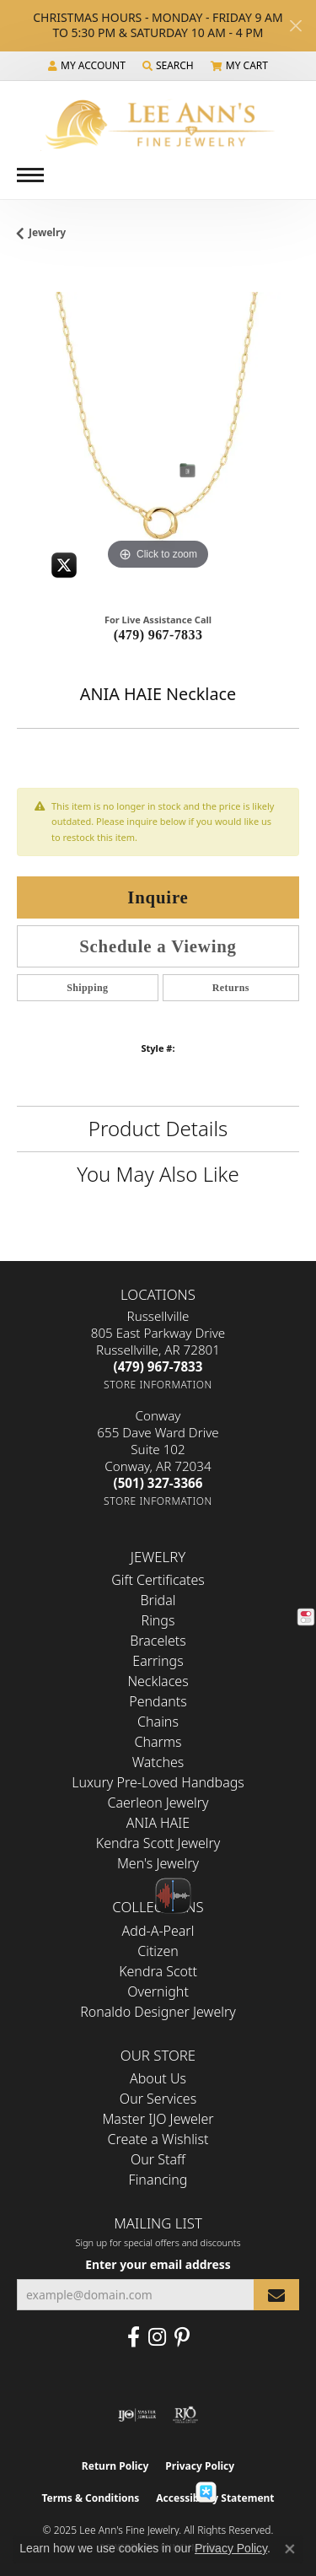 The image size is (316, 2576). Describe the element at coordinates (173, 1895) in the screenshot. I see `open the sound recorder app` at that location.